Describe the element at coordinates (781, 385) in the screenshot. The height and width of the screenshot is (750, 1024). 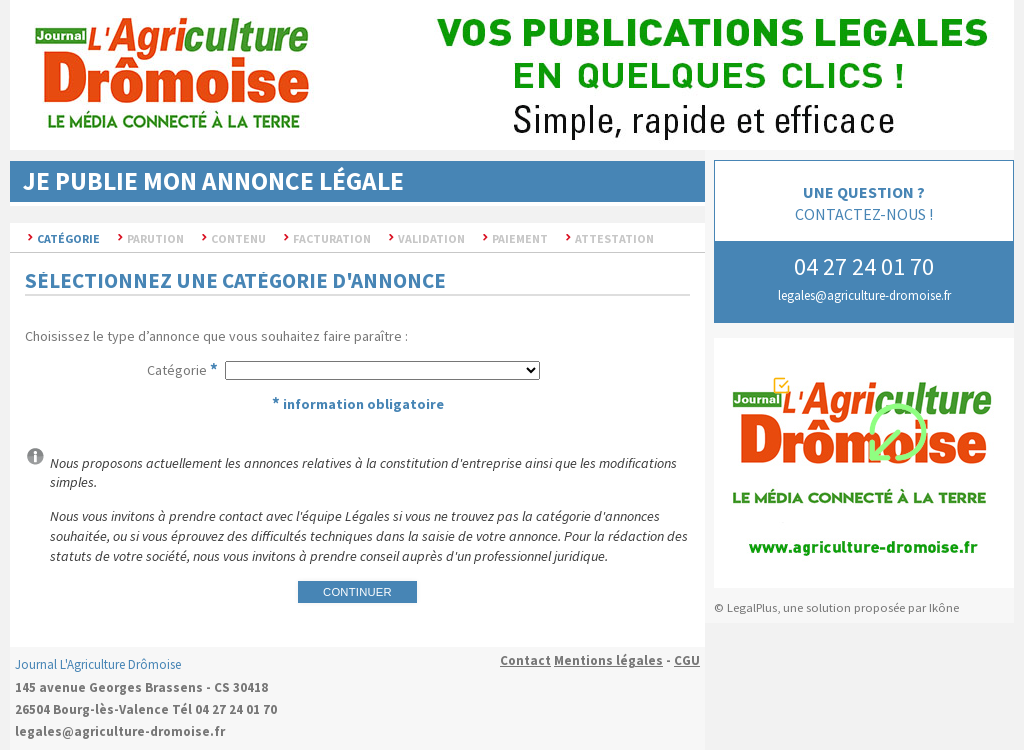
I see `mark item as complete` at that location.